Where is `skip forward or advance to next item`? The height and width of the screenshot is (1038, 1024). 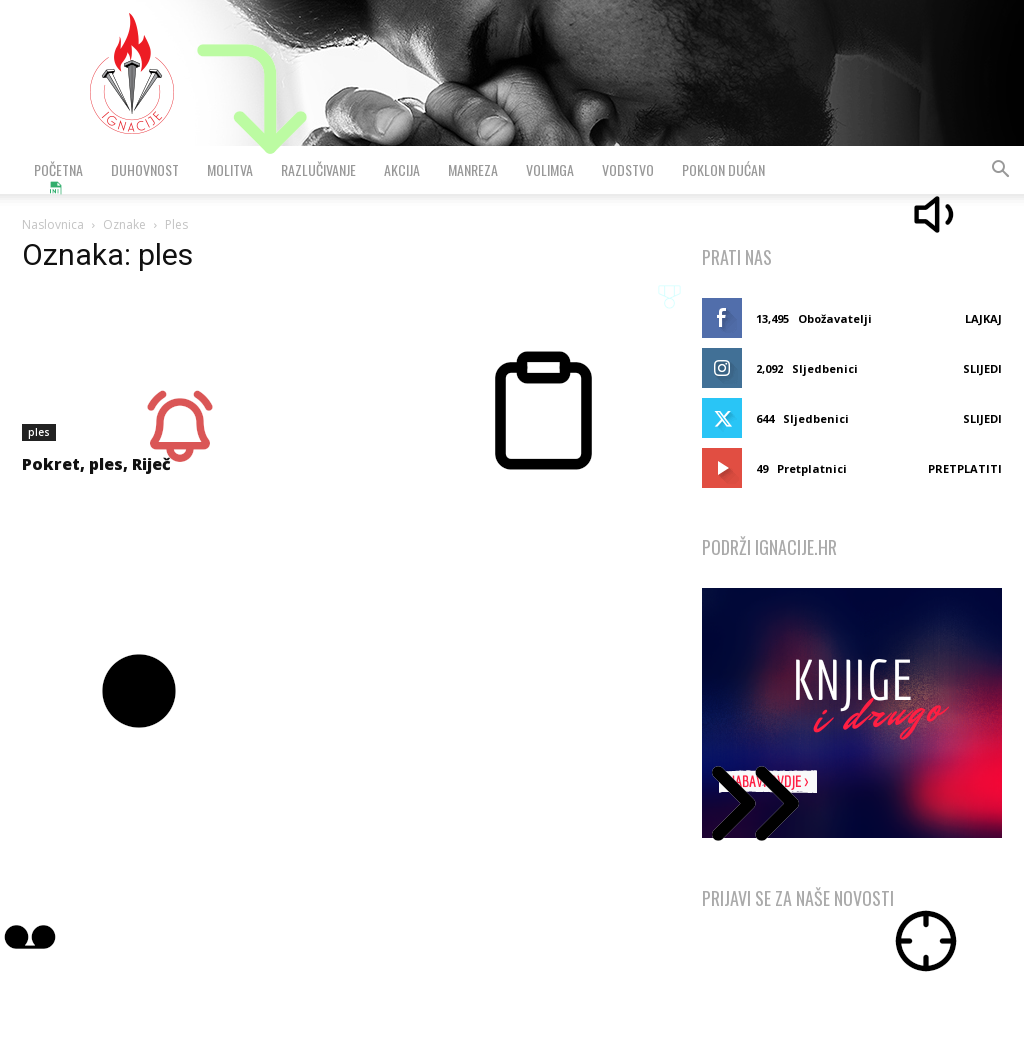
skip forward or advance to next item is located at coordinates (755, 803).